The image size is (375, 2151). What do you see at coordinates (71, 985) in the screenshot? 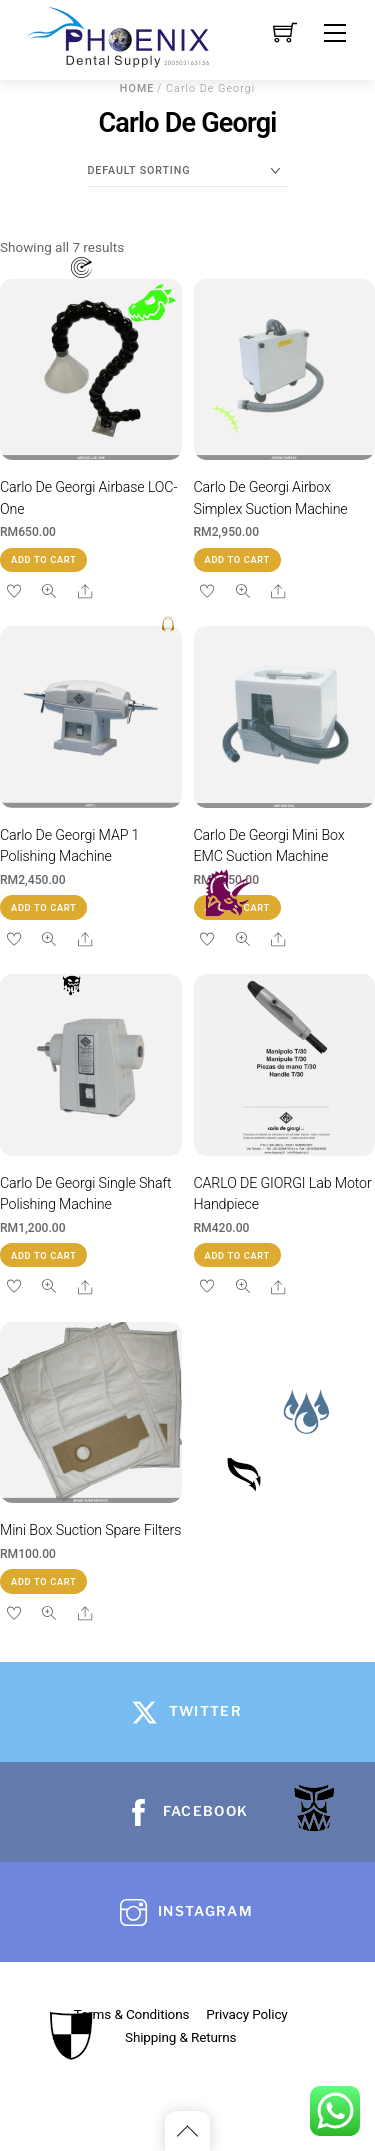
I see `a demon or monster enemy character type` at bounding box center [71, 985].